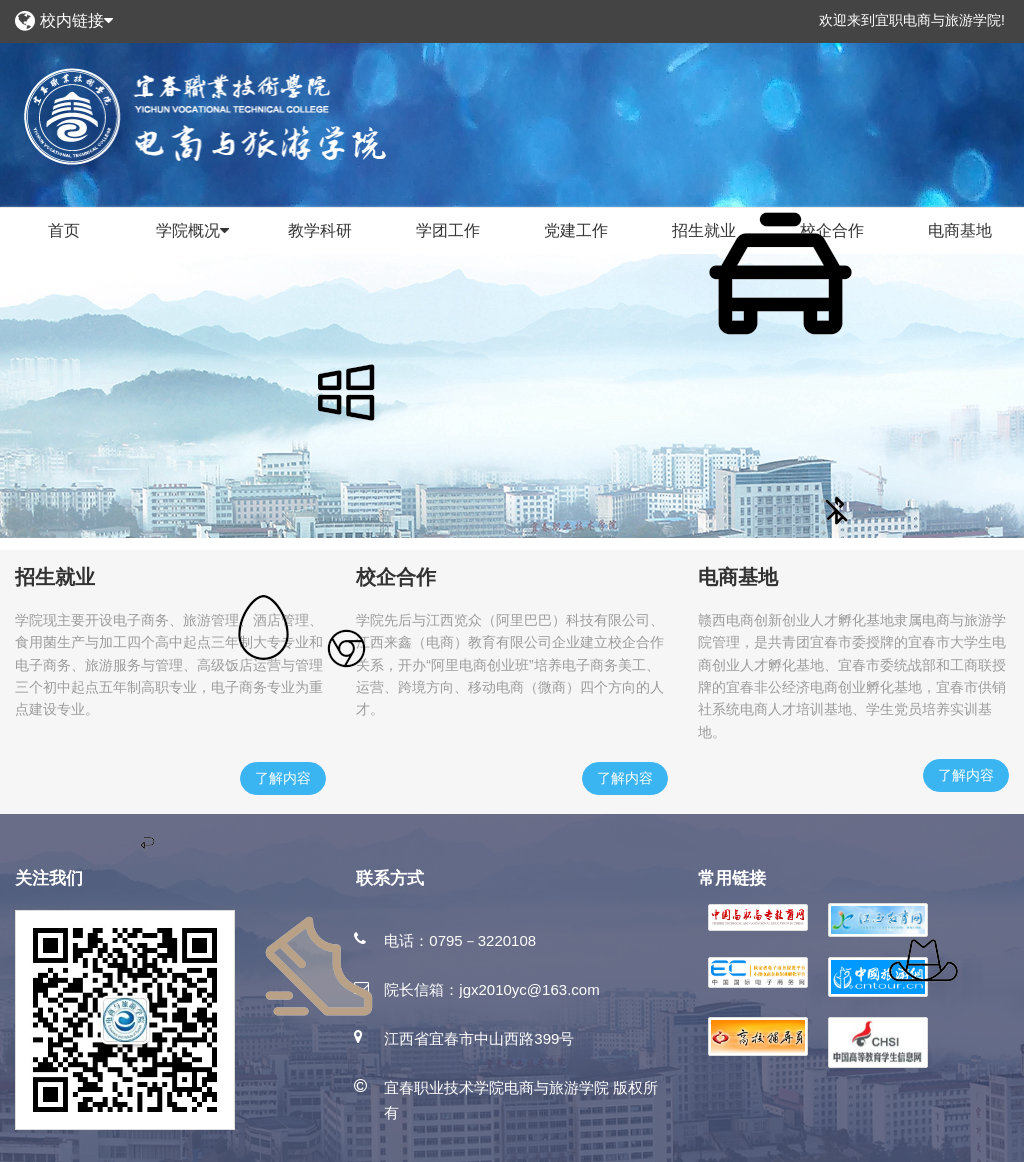 The height and width of the screenshot is (1162, 1024). Describe the element at coordinates (923, 962) in the screenshot. I see `select cowboy hat avatar or profile accessory` at that location.